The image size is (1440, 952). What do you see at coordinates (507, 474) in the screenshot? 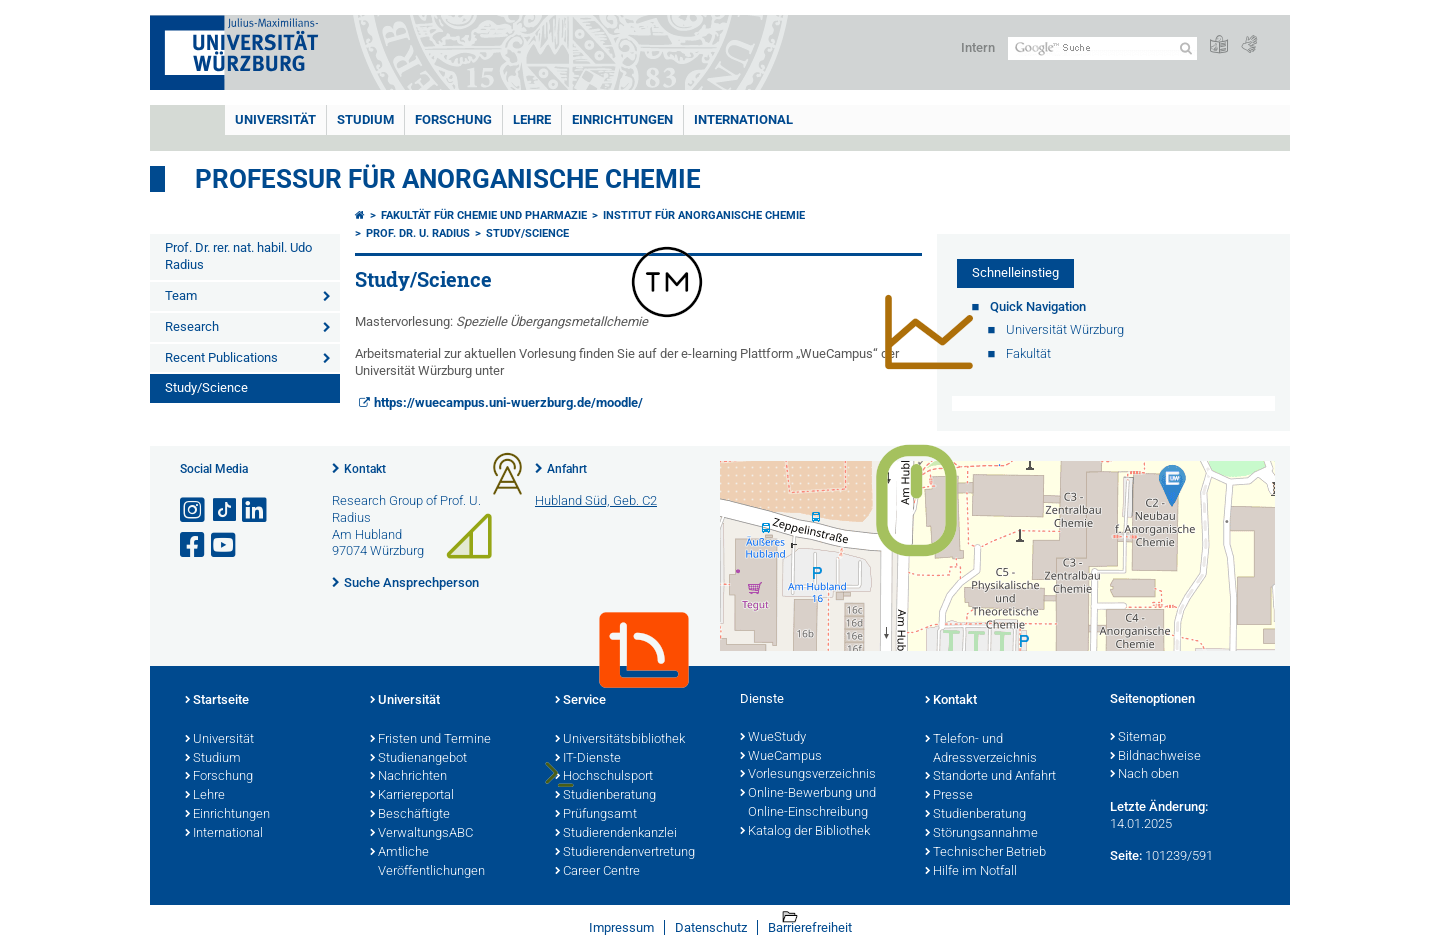
I see `indicates cellular network signal or connectivity` at bounding box center [507, 474].